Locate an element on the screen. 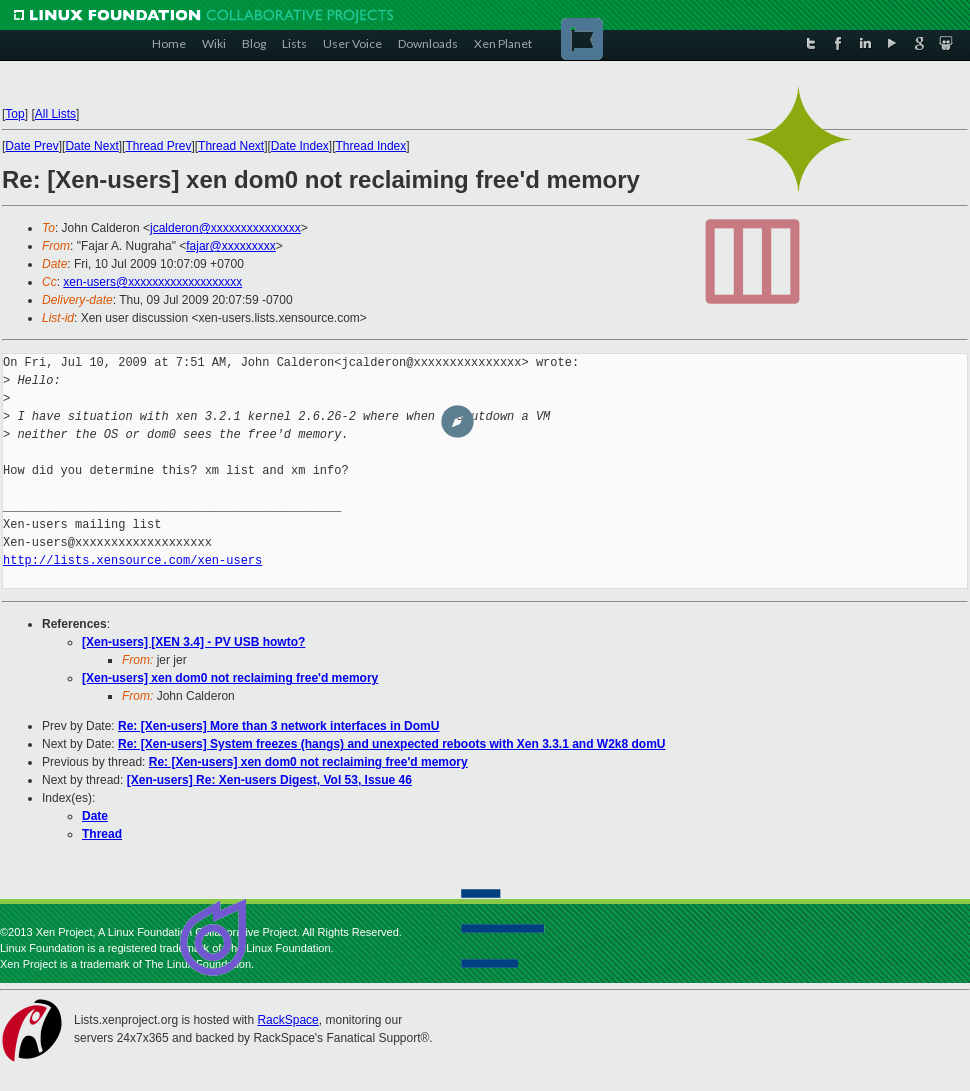 The height and width of the screenshot is (1091, 970). indicates meteor or space weather event is located at coordinates (213, 939).